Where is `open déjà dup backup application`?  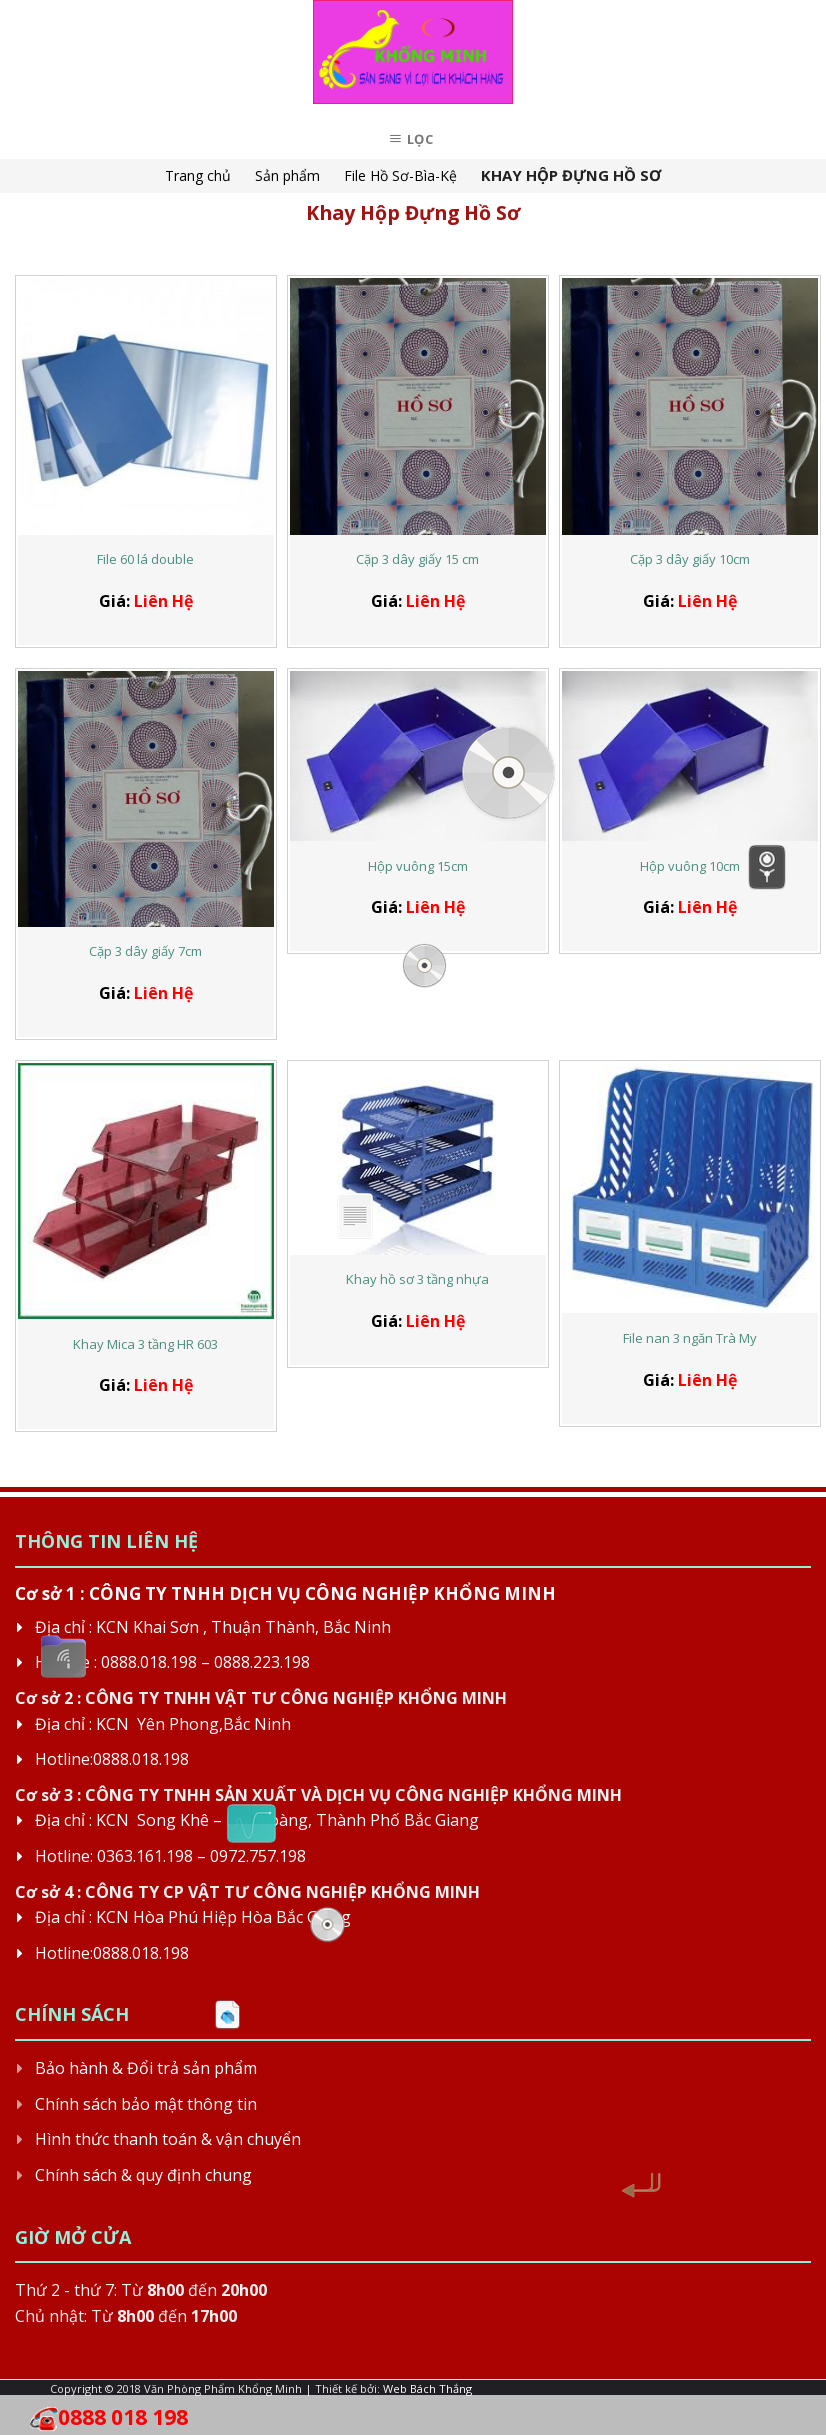
open déjà dup backup application is located at coordinates (767, 867).